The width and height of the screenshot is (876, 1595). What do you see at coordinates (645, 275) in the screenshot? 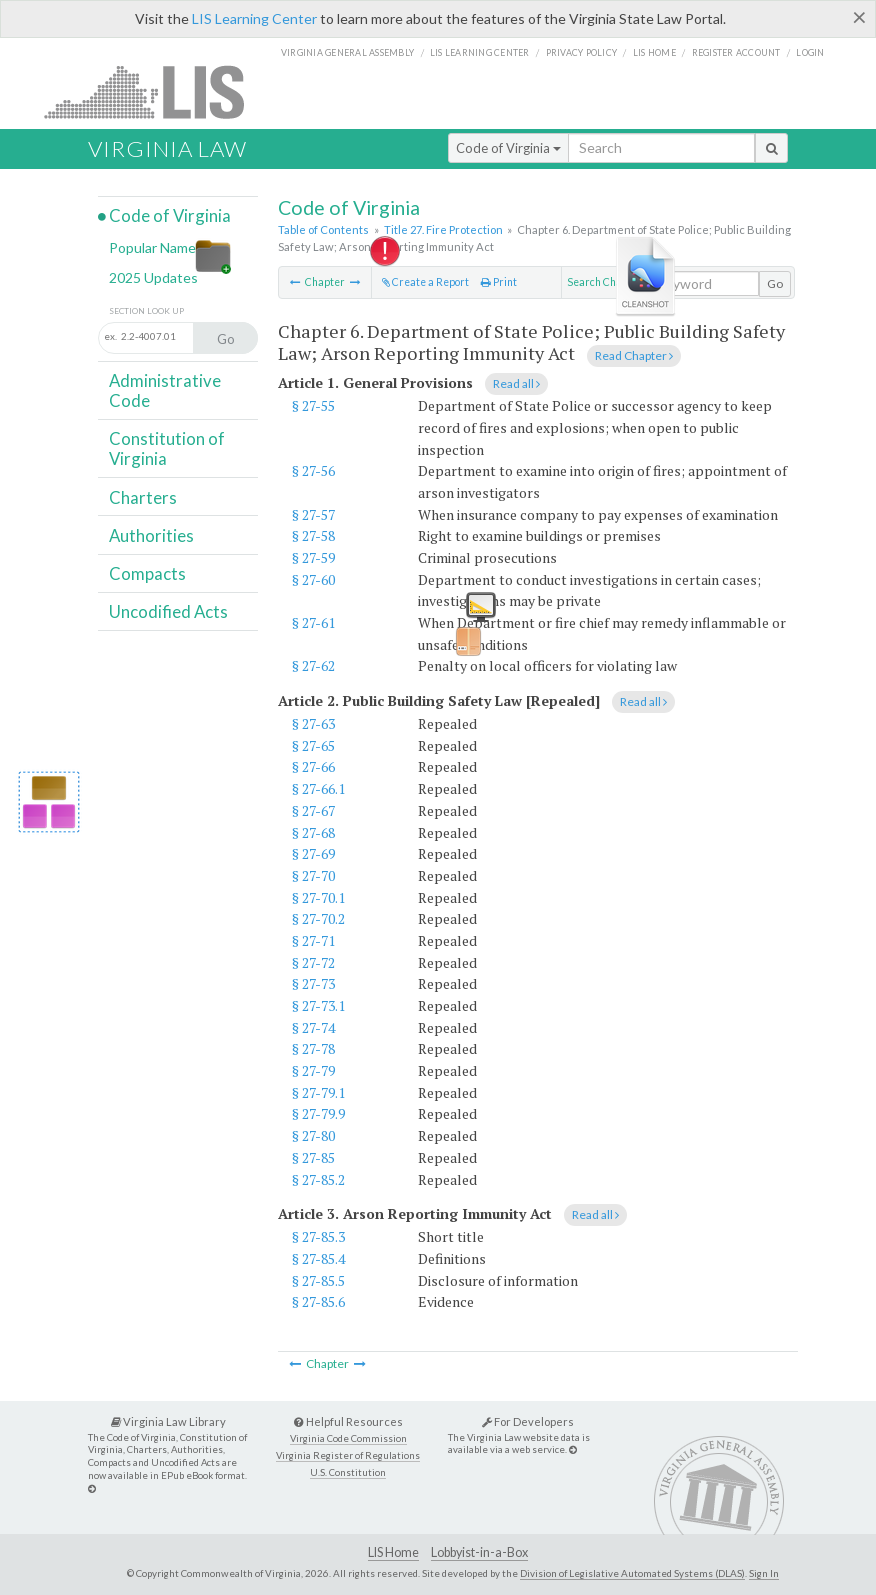
I see `open a screenshot or capture in CleanShot X` at bounding box center [645, 275].